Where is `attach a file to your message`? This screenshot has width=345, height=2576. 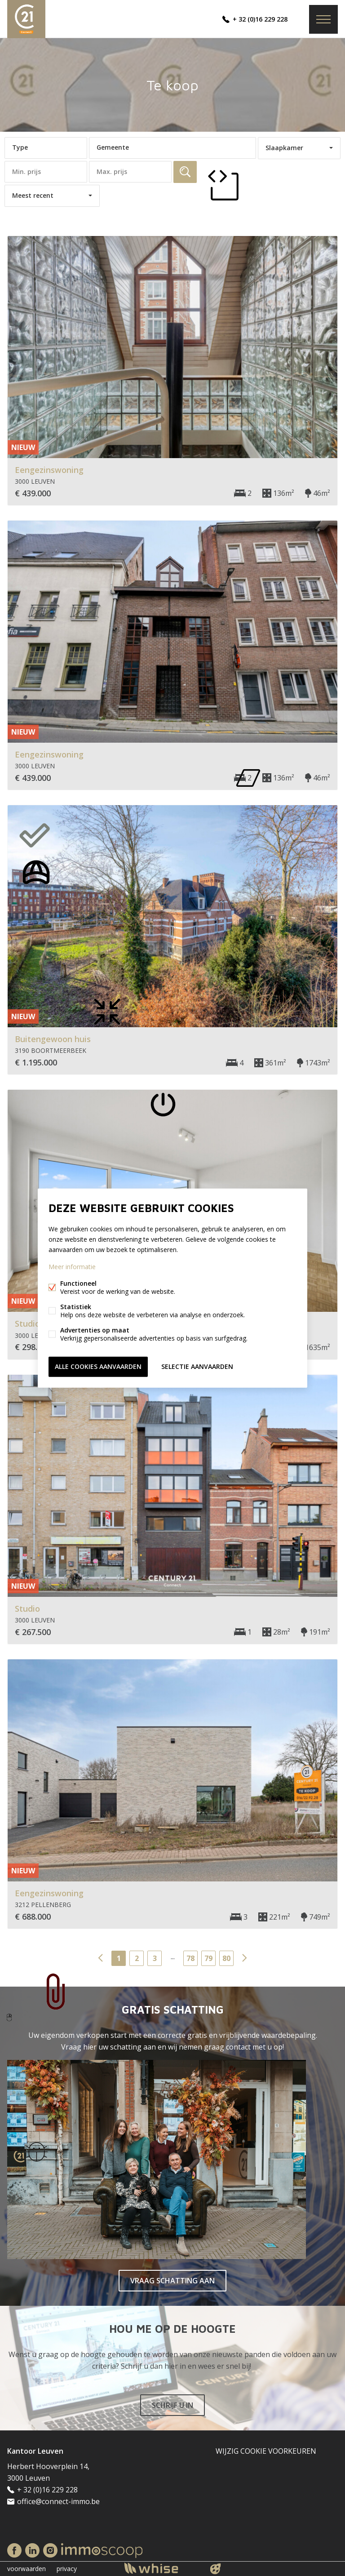 attach a file to your message is located at coordinates (56, 1992).